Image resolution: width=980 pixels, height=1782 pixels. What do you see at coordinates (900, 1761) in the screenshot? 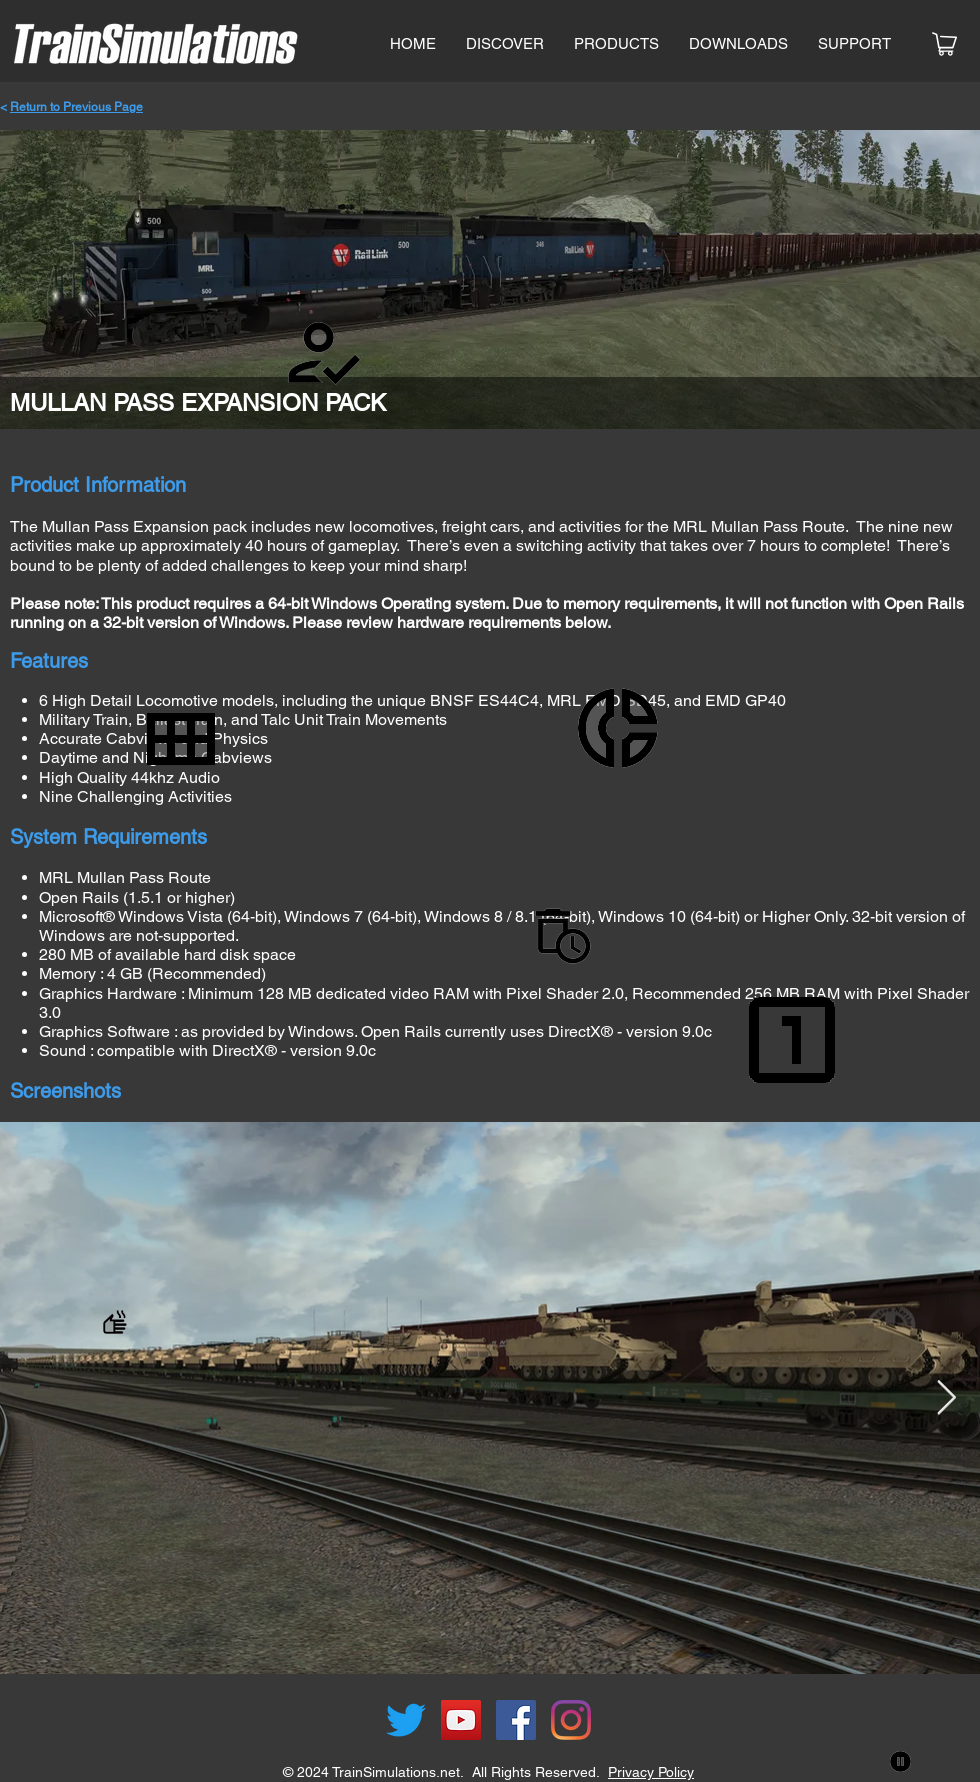
I see `pause media playback` at bounding box center [900, 1761].